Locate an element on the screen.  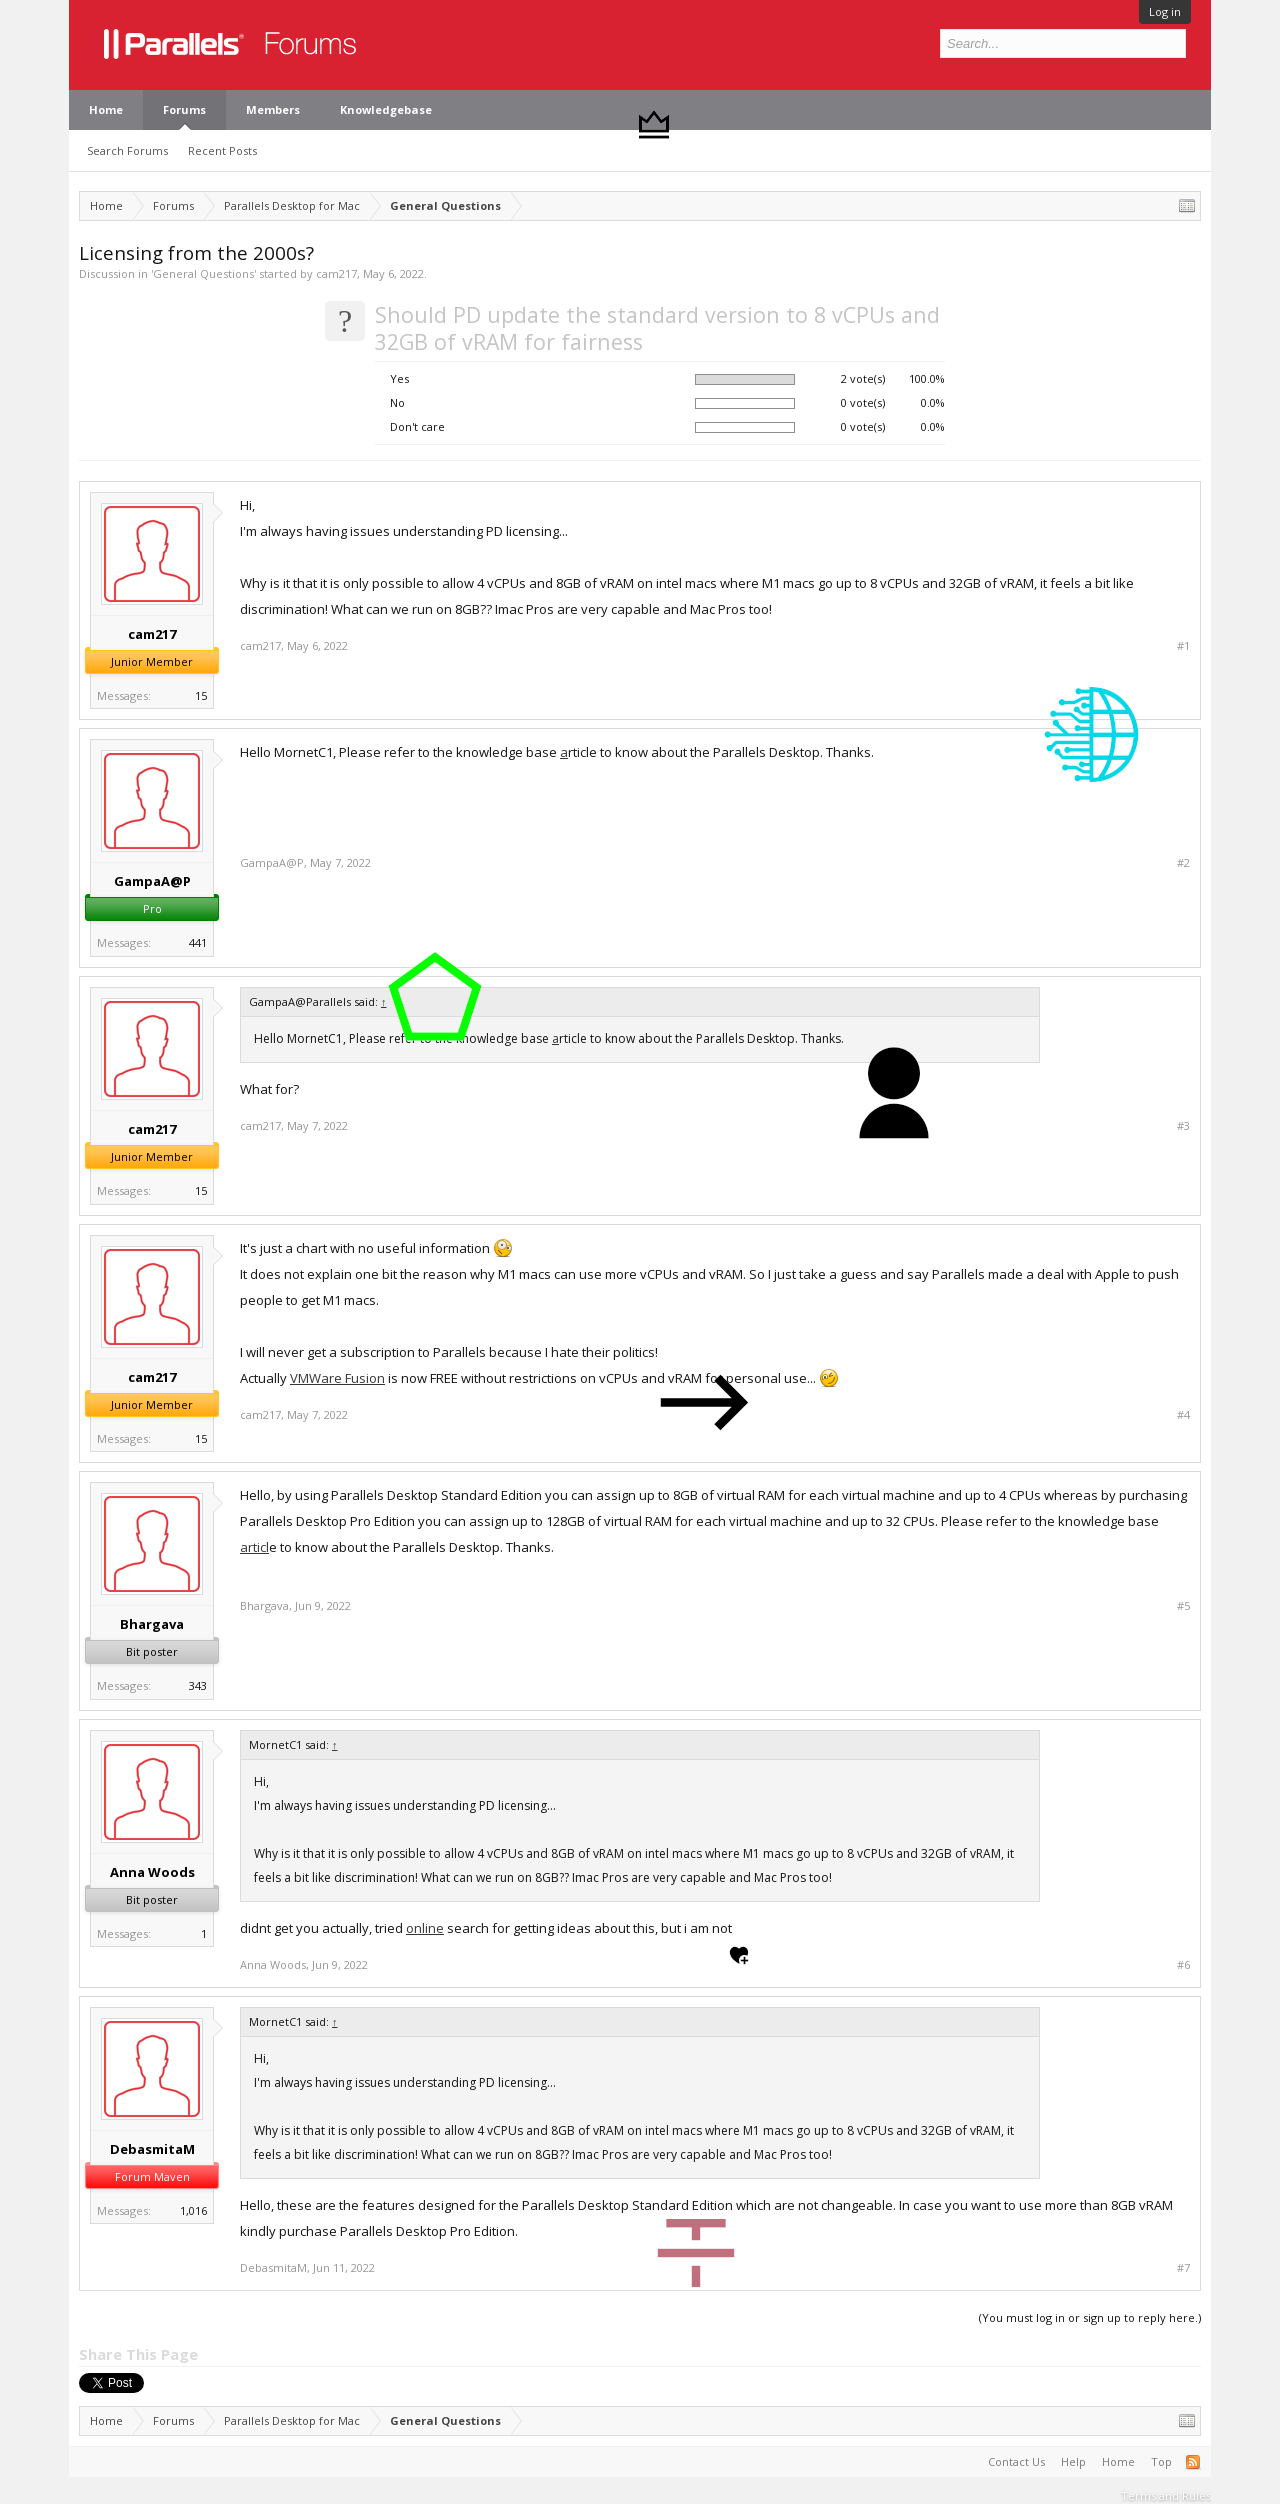
add to favorites is located at coordinates (739, 1955).